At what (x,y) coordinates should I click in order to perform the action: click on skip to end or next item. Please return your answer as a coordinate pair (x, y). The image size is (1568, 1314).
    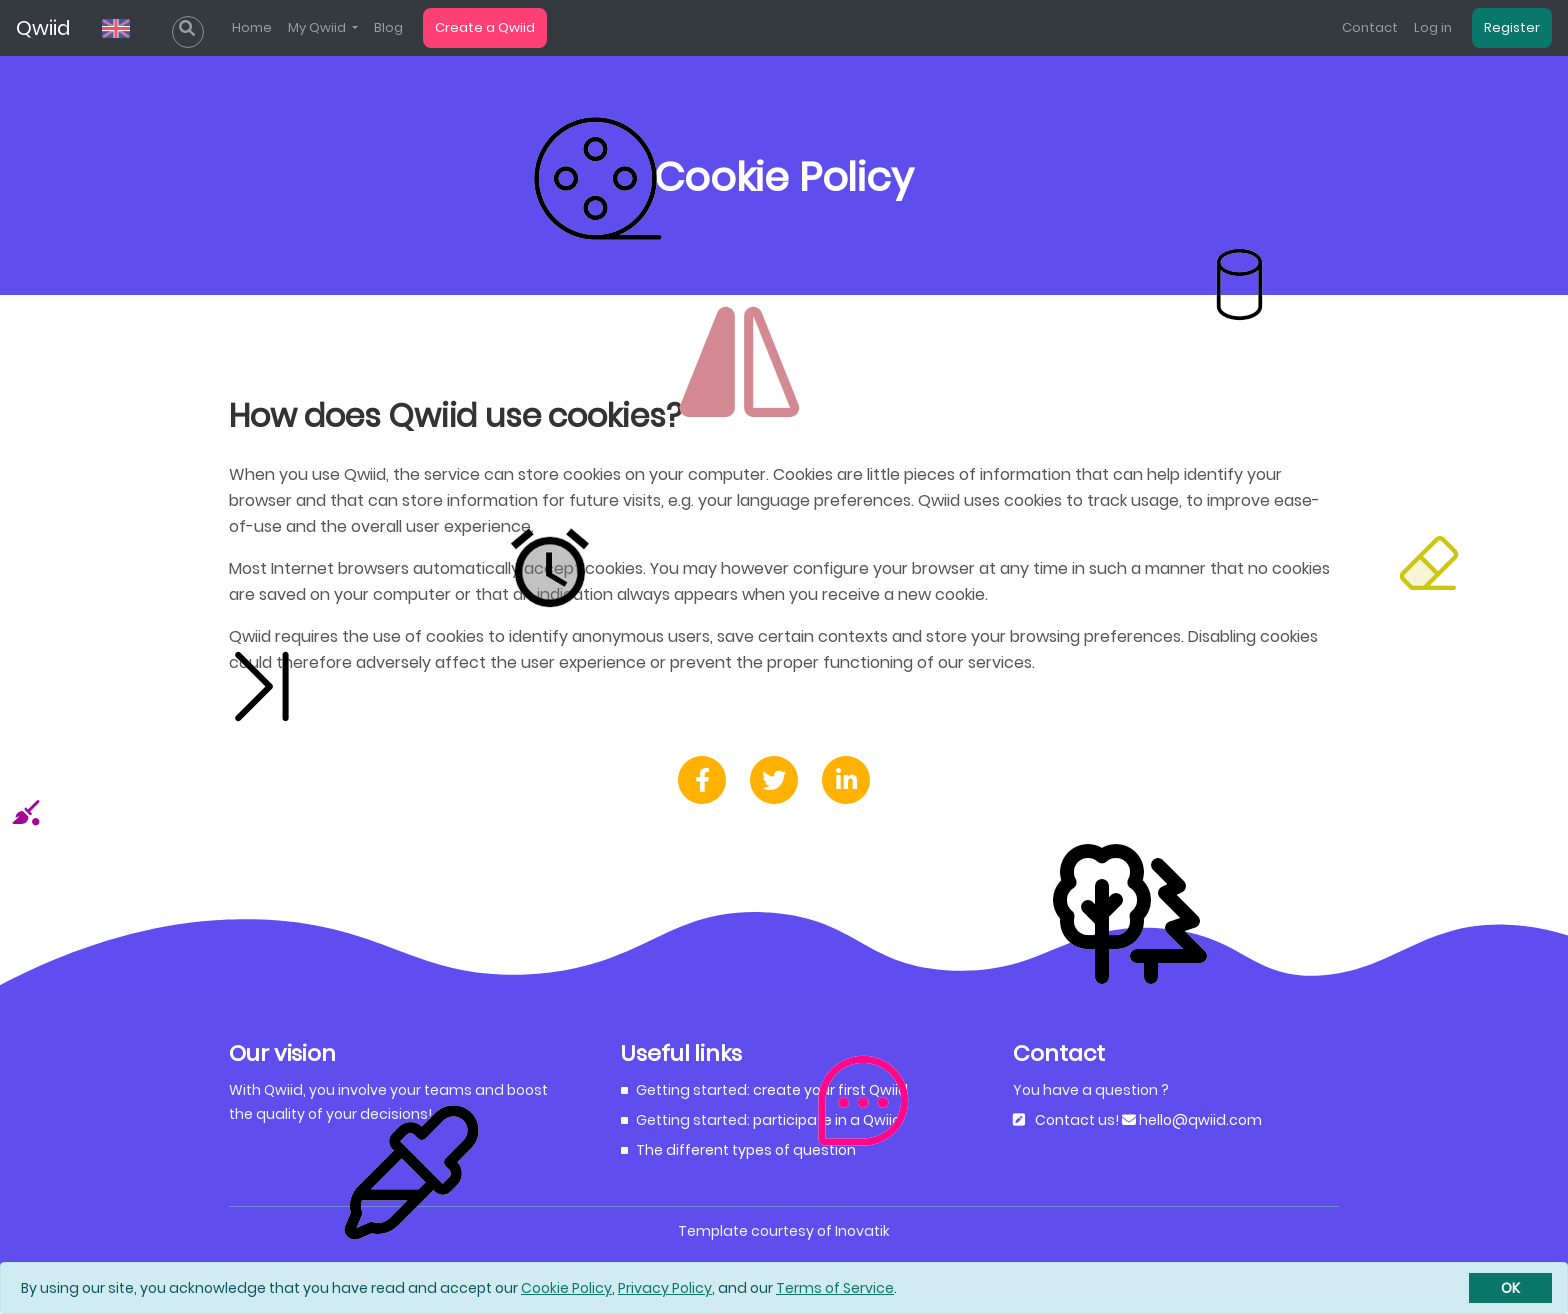
    Looking at the image, I should click on (263, 686).